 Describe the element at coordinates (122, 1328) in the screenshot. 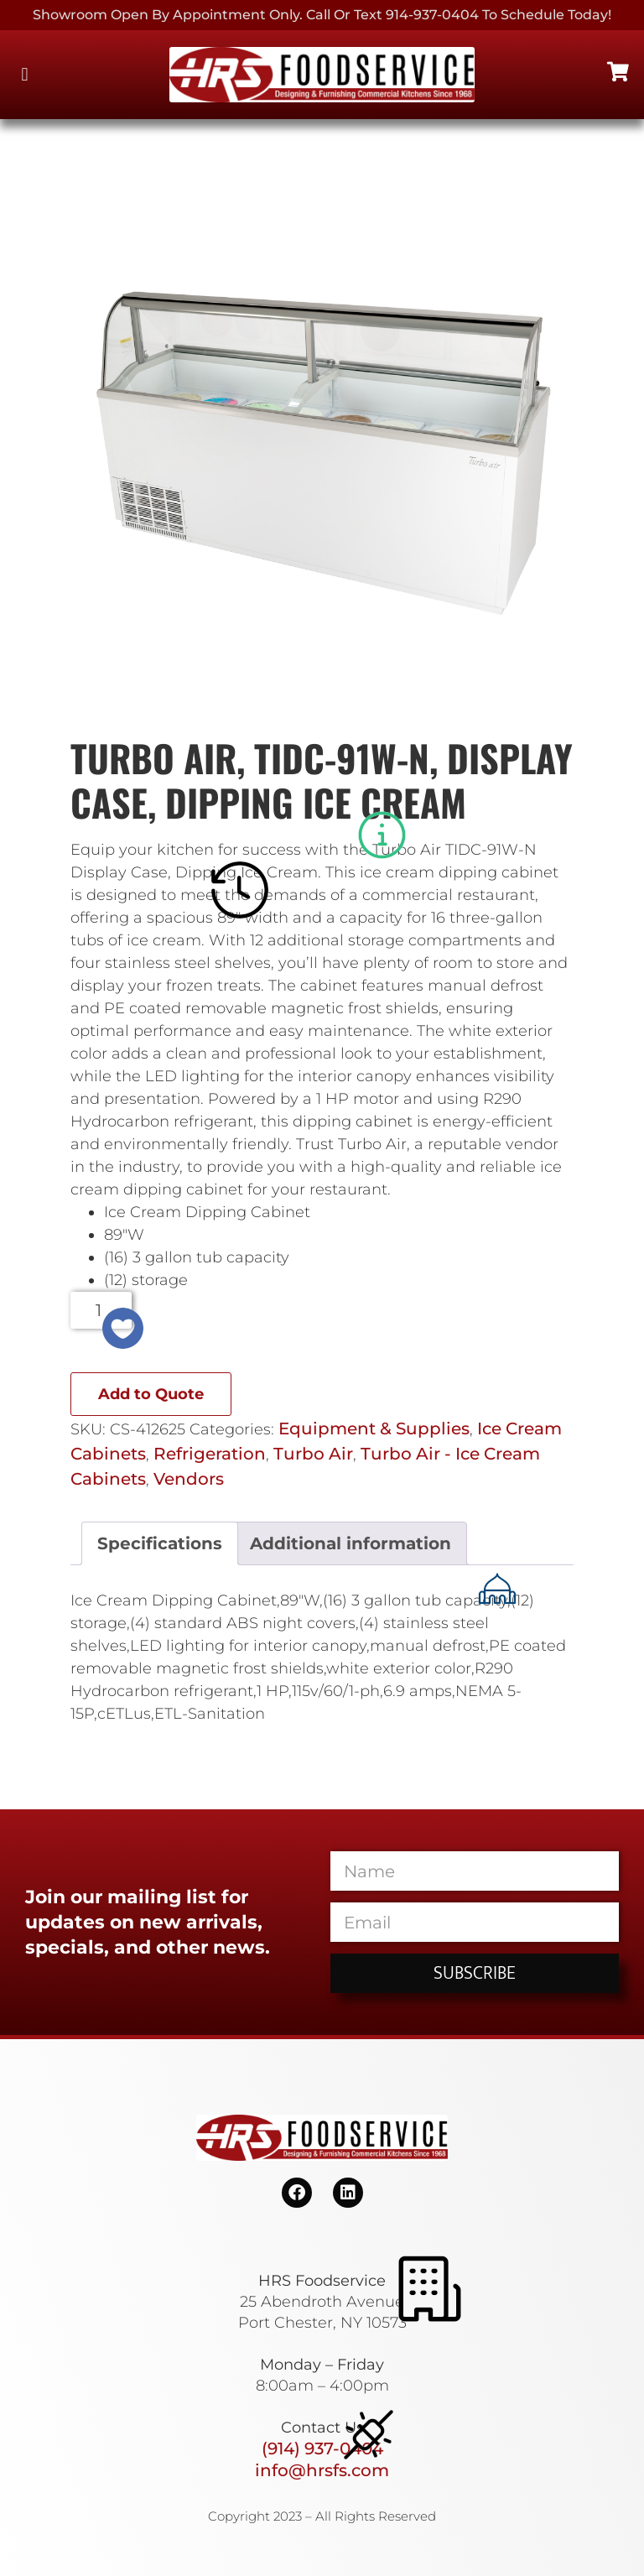

I see `like or favorite an item in your feed` at that location.